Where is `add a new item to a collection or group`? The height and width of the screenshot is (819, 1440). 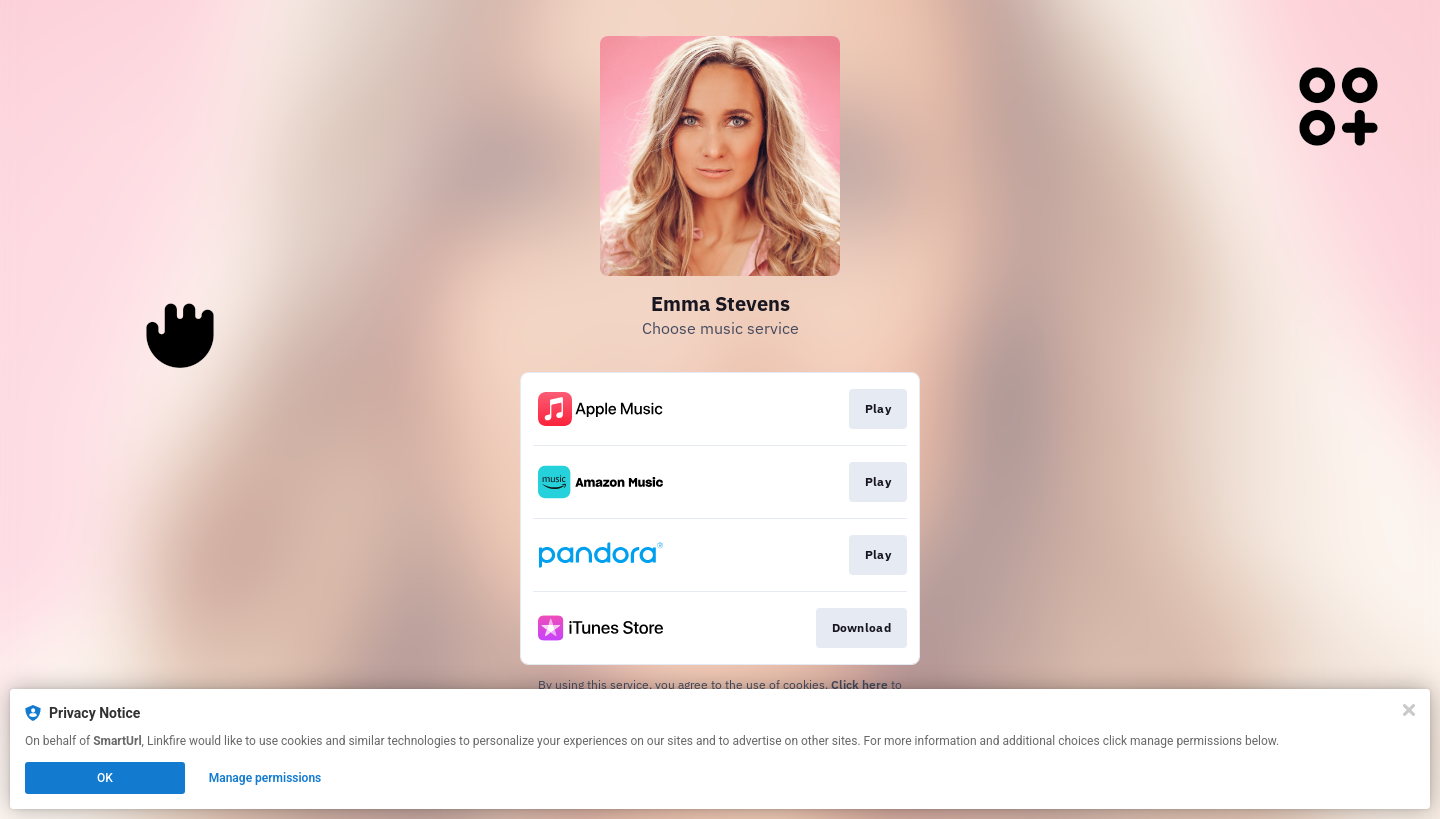 add a new item to a collection or group is located at coordinates (1338, 106).